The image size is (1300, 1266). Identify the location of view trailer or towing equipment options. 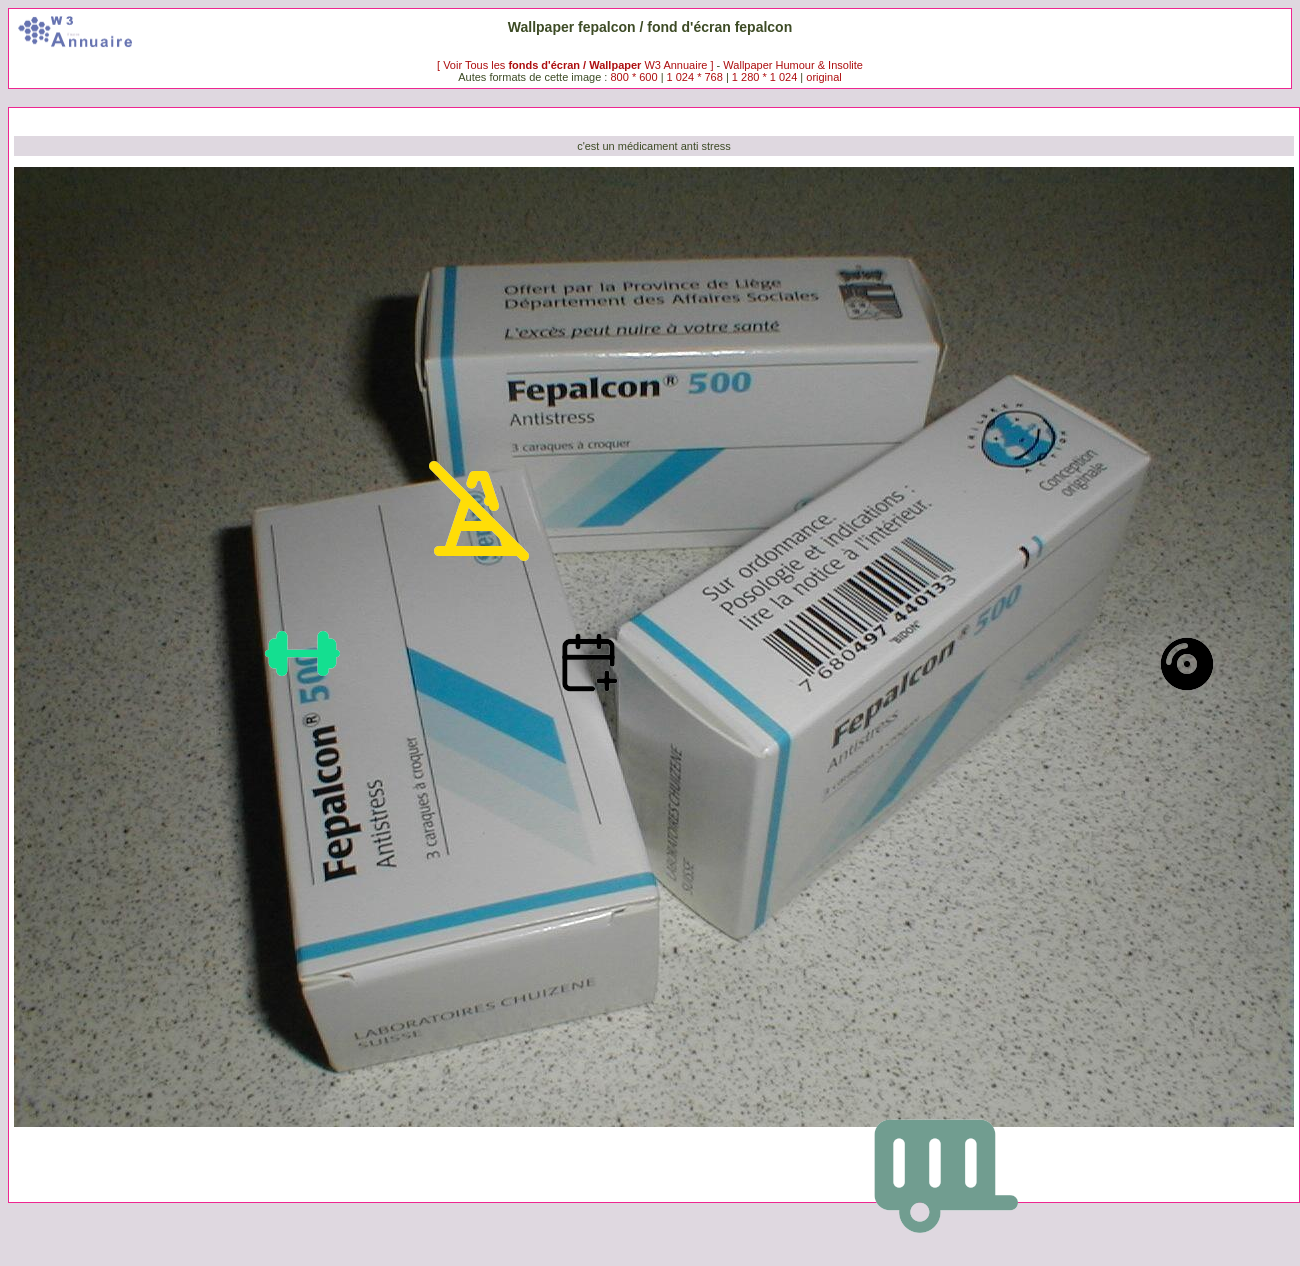
(942, 1172).